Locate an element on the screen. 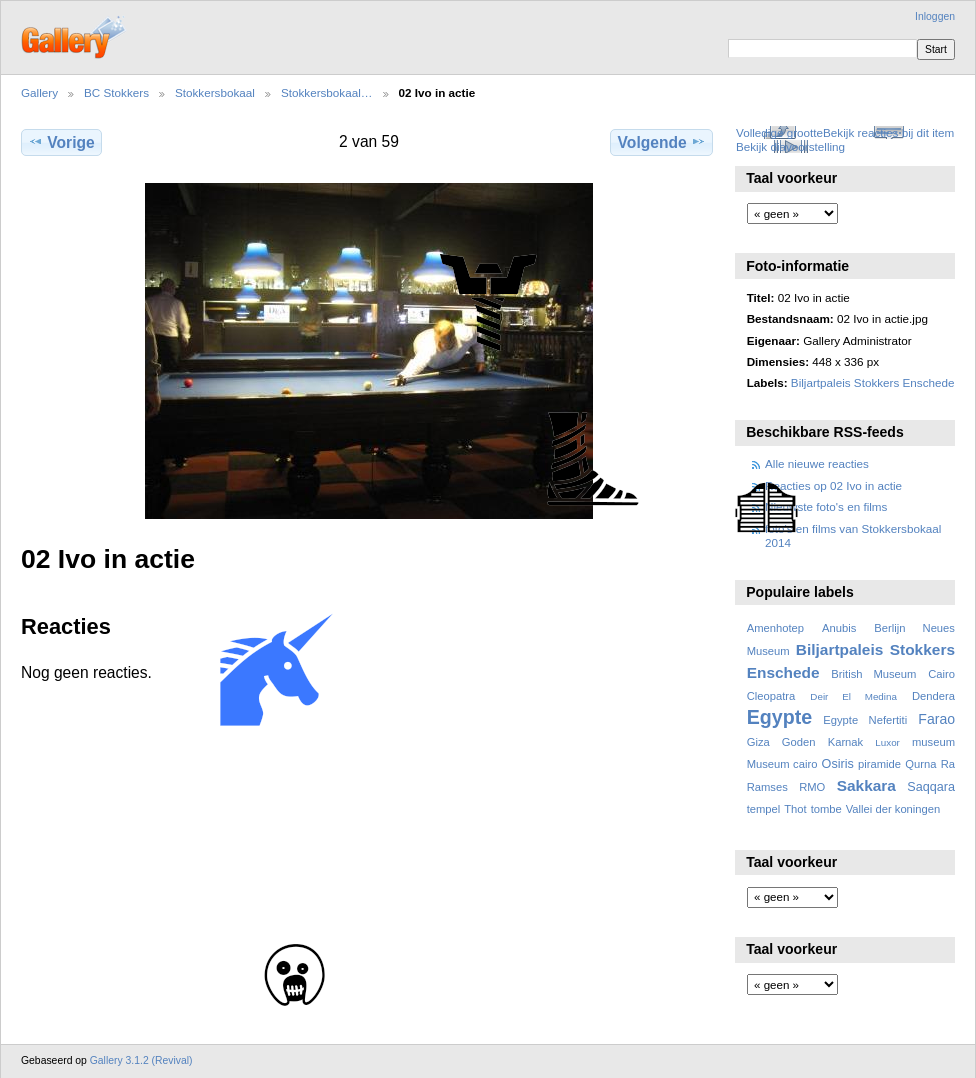 The width and height of the screenshot is (976, 1078). enter a western-themed game area or saloon is located at coordinates (766, 507).